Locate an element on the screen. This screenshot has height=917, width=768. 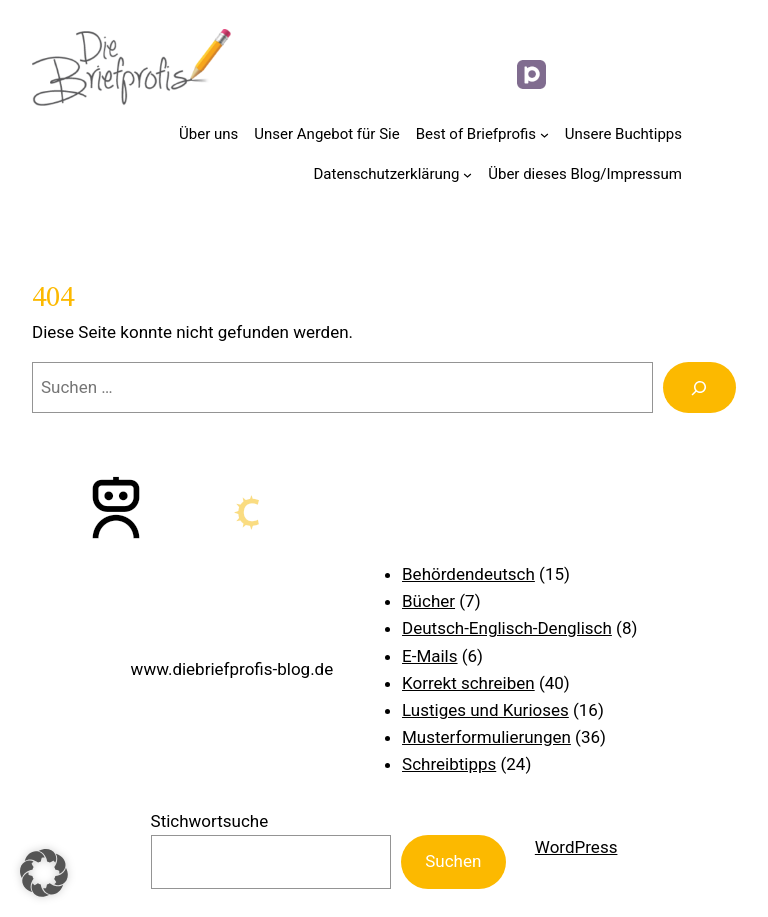
open stencyl game development software is located at coordinates (246, 512).